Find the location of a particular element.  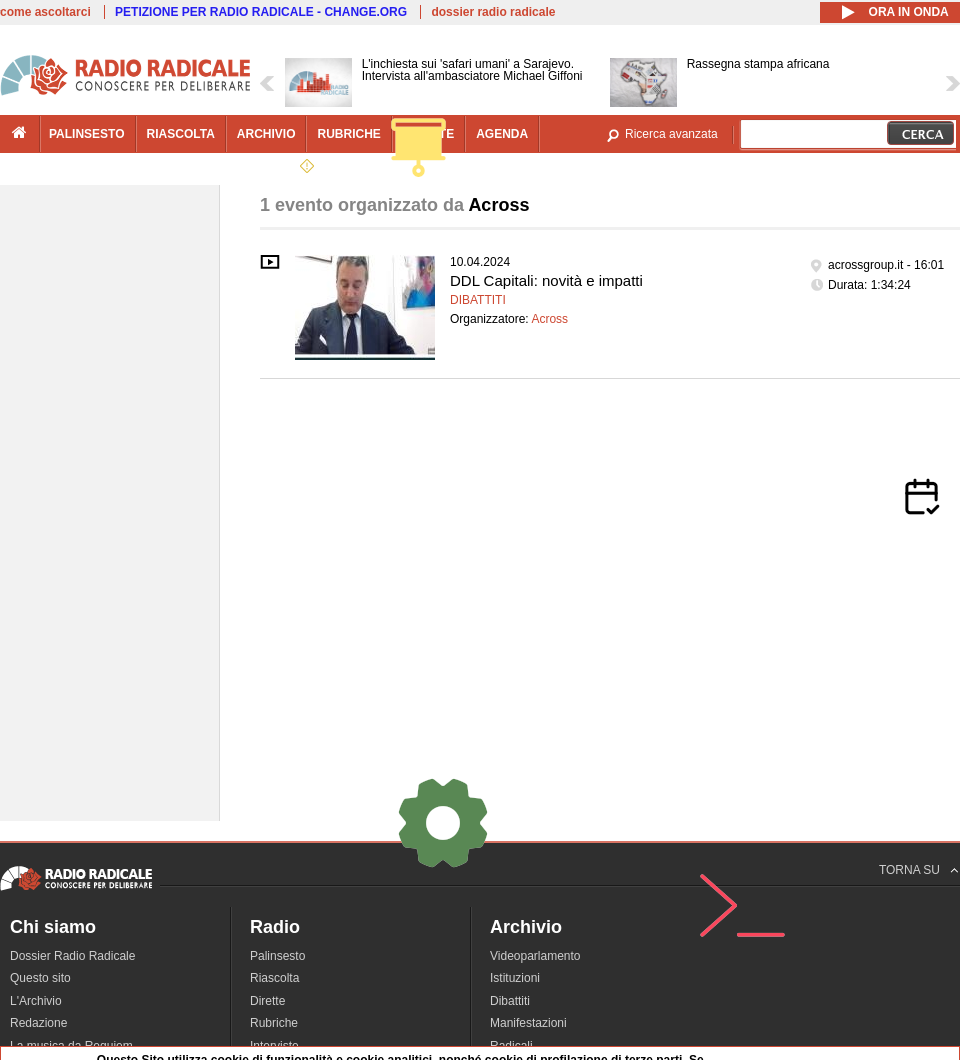

start a presentation is located at coordinates (418, 143).